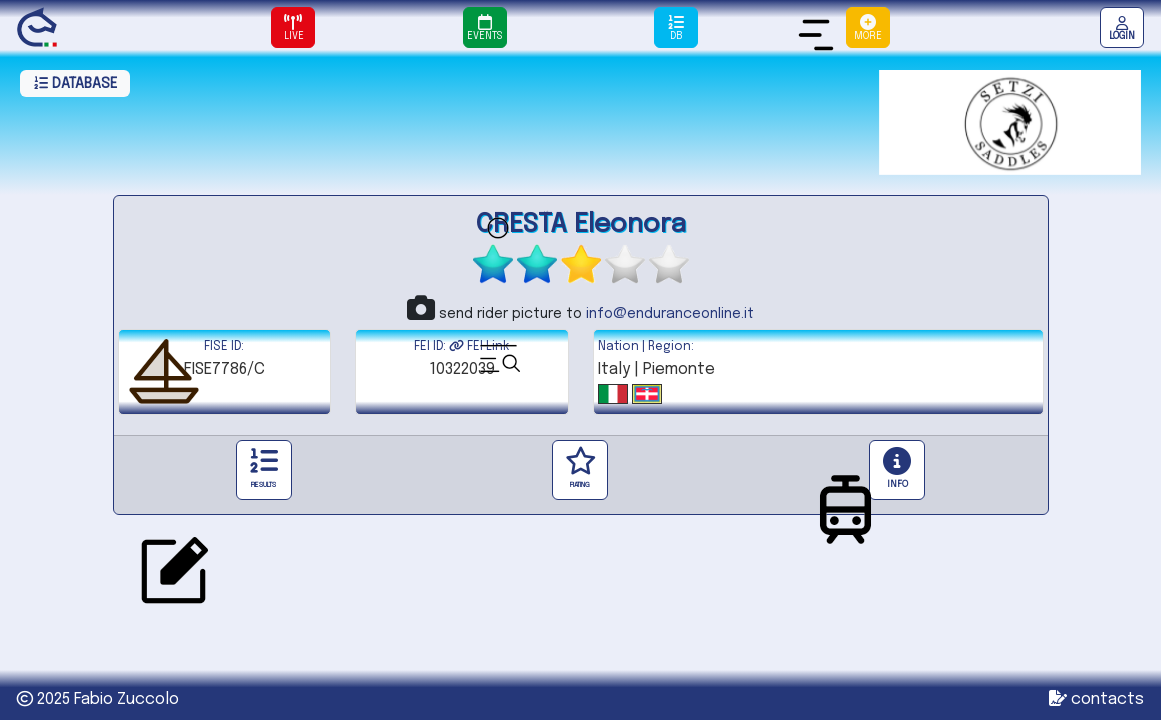 The image size is (1161, 720). What do you see at coordinates (173, 571) in the screenshot?
I see `compose a new note` at bounding box center [173, 571].